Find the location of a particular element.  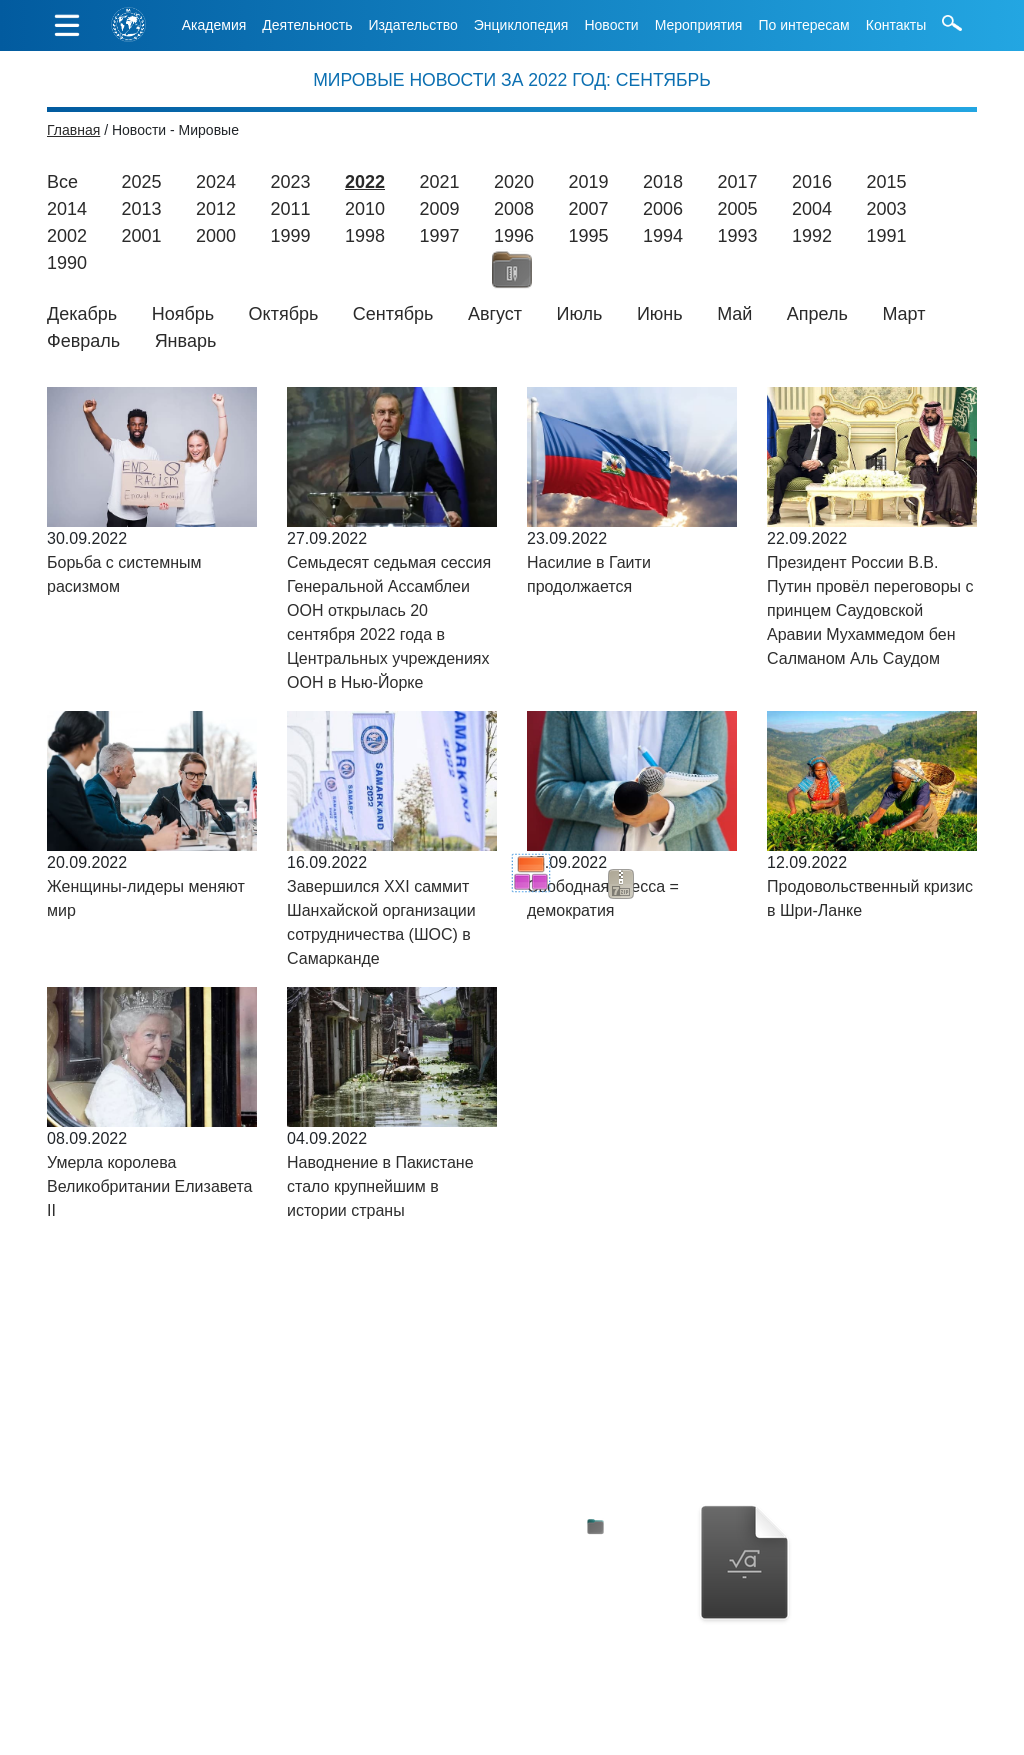

open folder to view contents is located at coordinates (595, 1526).